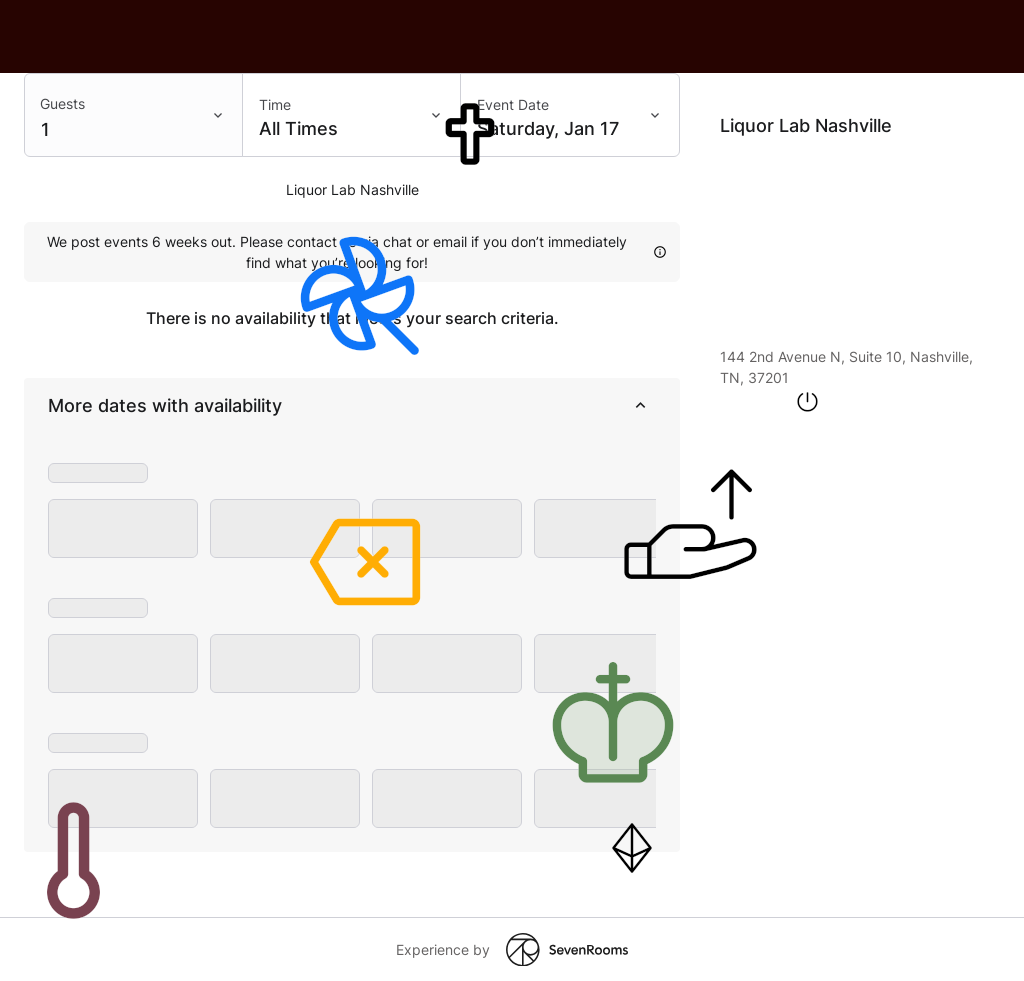  Describe the element at coordinates (632, 848) in the screenshot. I see `view ethereum wallet or balance` at that location.